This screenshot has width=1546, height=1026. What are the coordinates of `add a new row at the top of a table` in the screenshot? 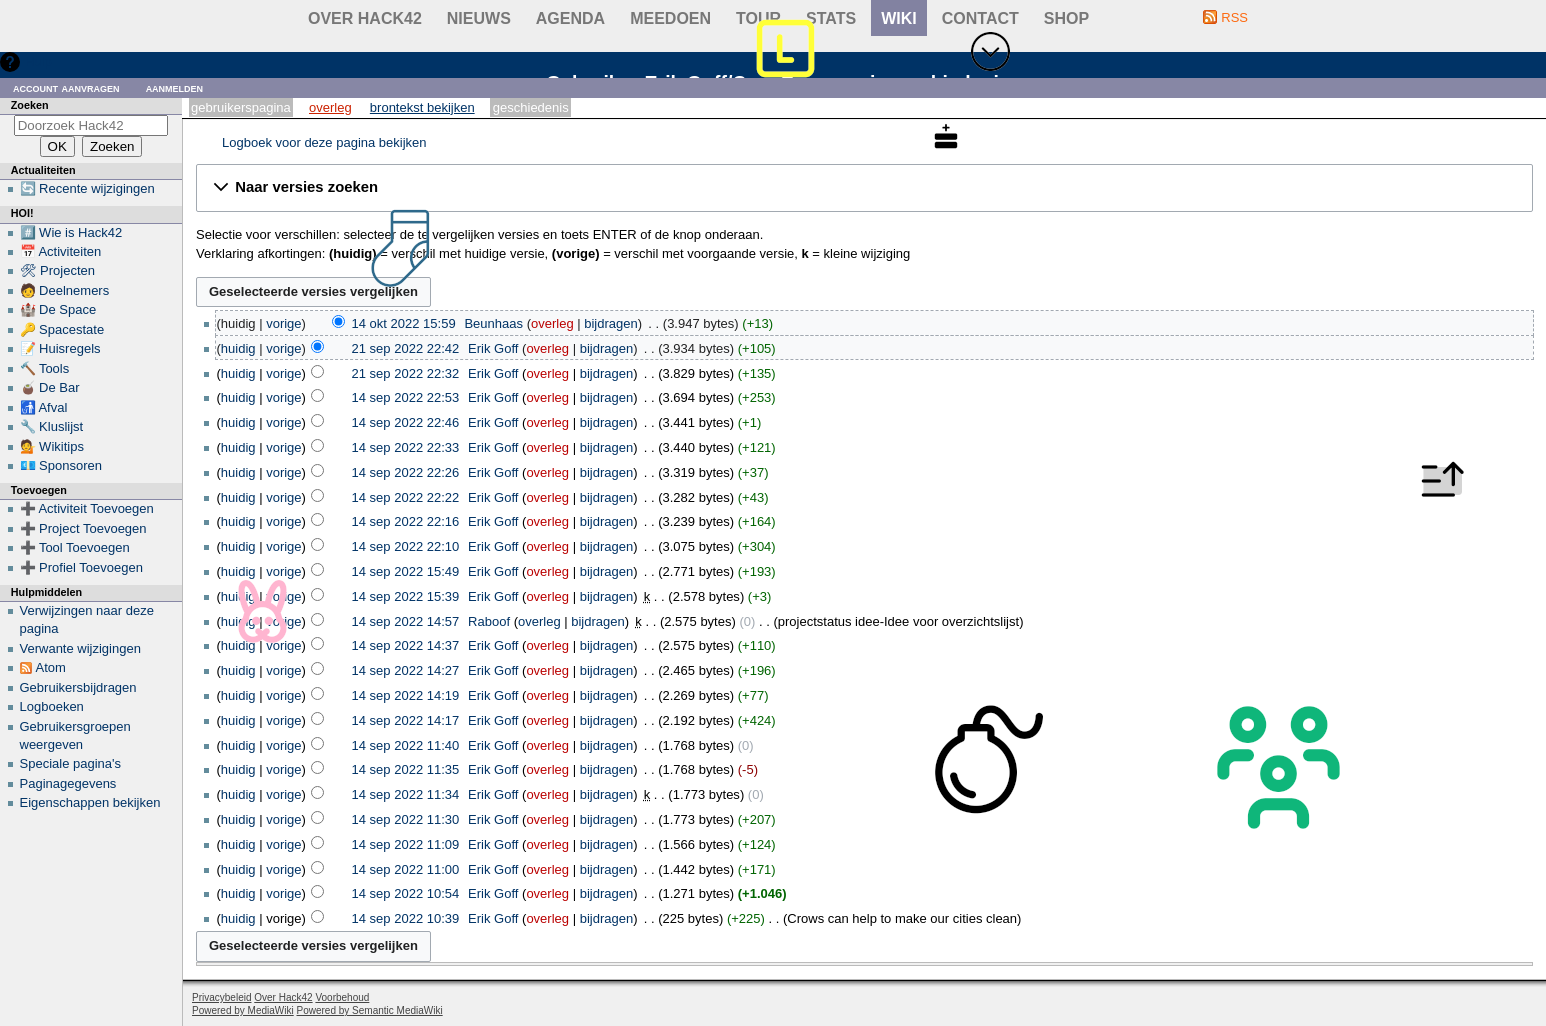 It's located at (946, 138).